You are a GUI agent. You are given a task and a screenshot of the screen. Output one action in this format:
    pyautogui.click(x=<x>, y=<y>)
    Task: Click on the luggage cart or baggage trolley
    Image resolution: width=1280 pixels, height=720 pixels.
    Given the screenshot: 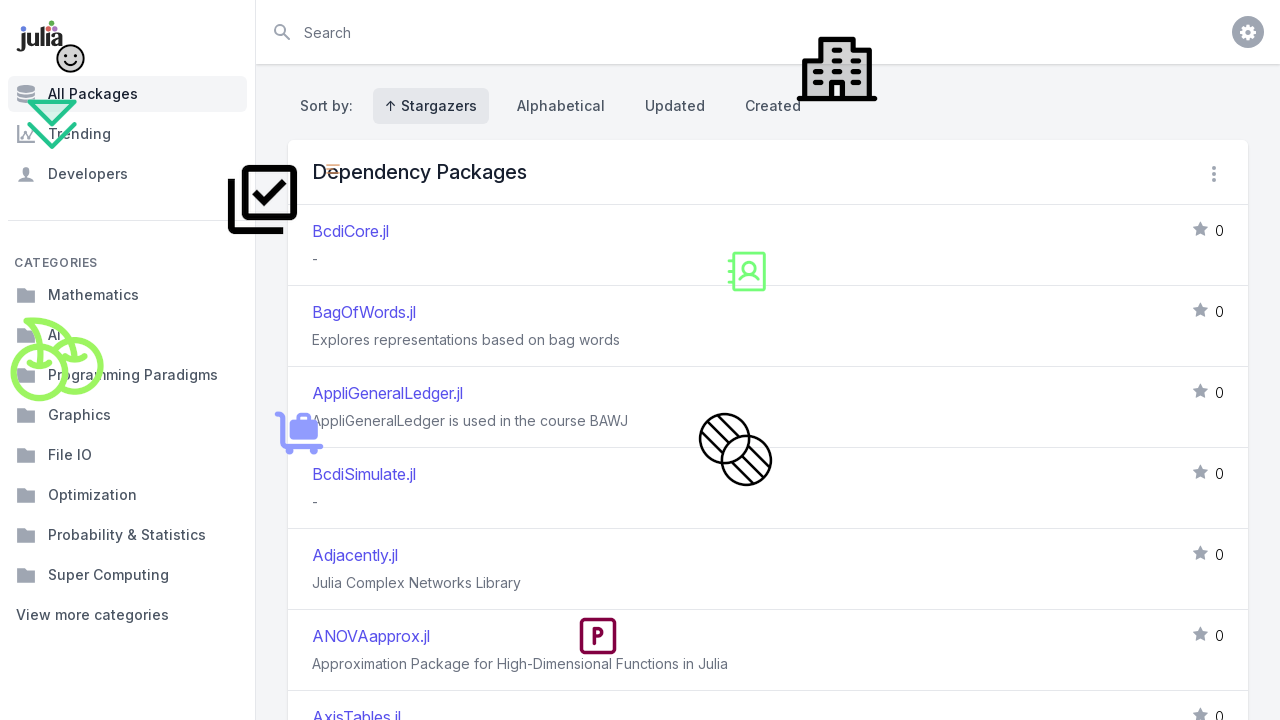 What is the action you would take?
    pyautogui.click(x=299, y=433)
    